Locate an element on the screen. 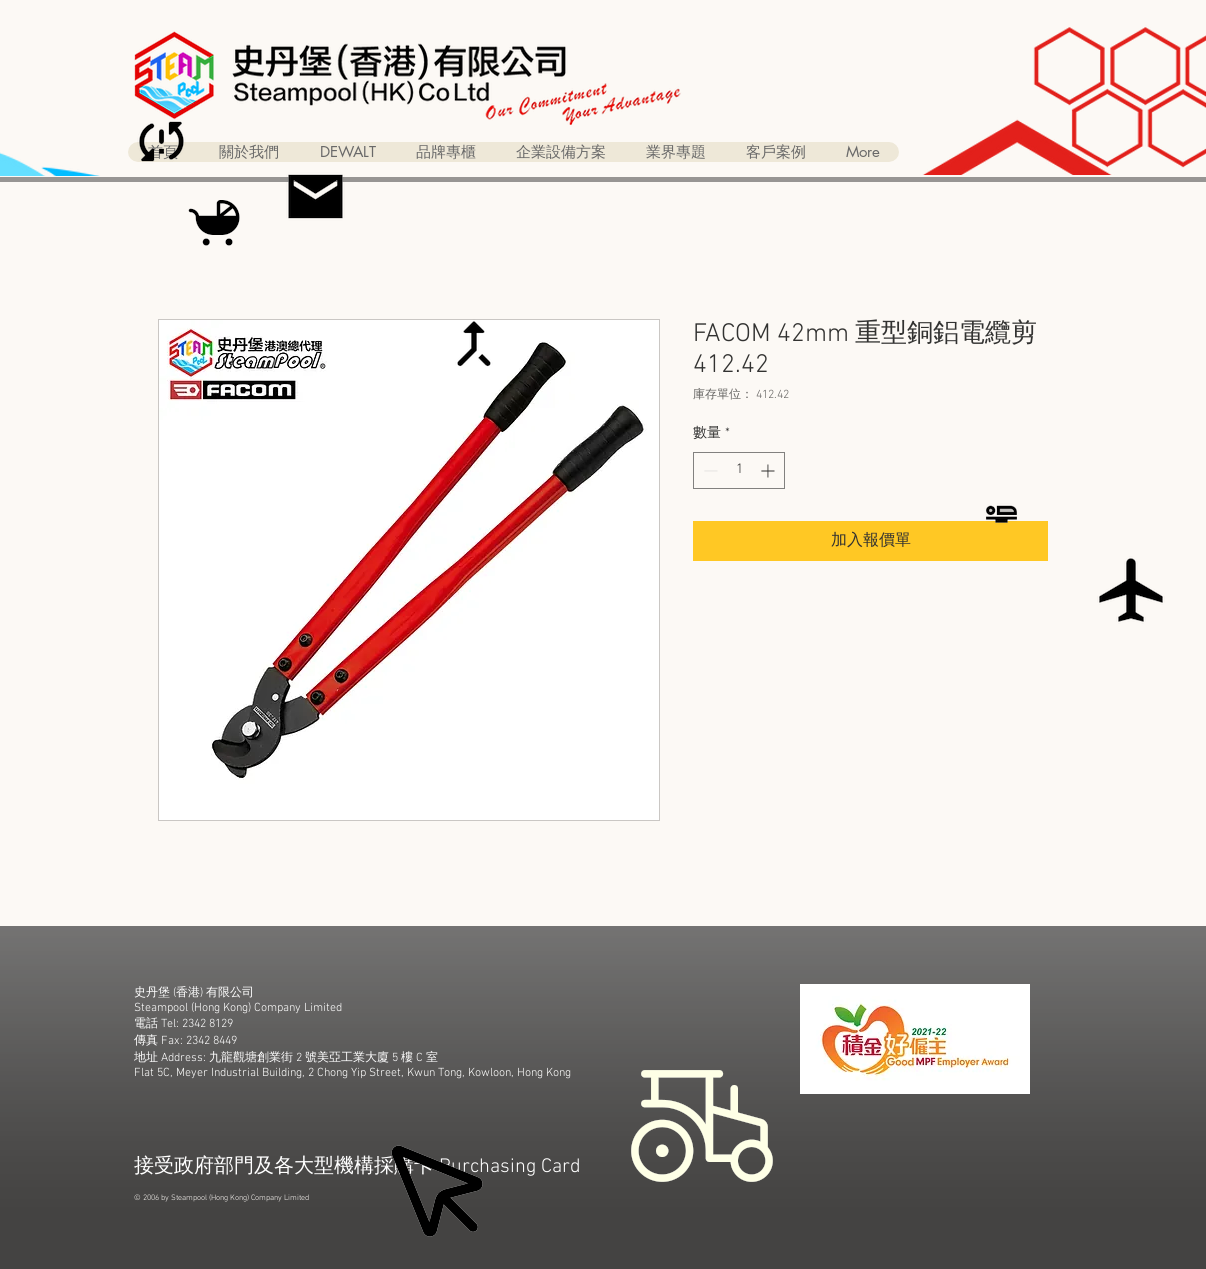 The image size is (1206, 1269). merge two active calls into a conference is located at coordinates (474, 344).